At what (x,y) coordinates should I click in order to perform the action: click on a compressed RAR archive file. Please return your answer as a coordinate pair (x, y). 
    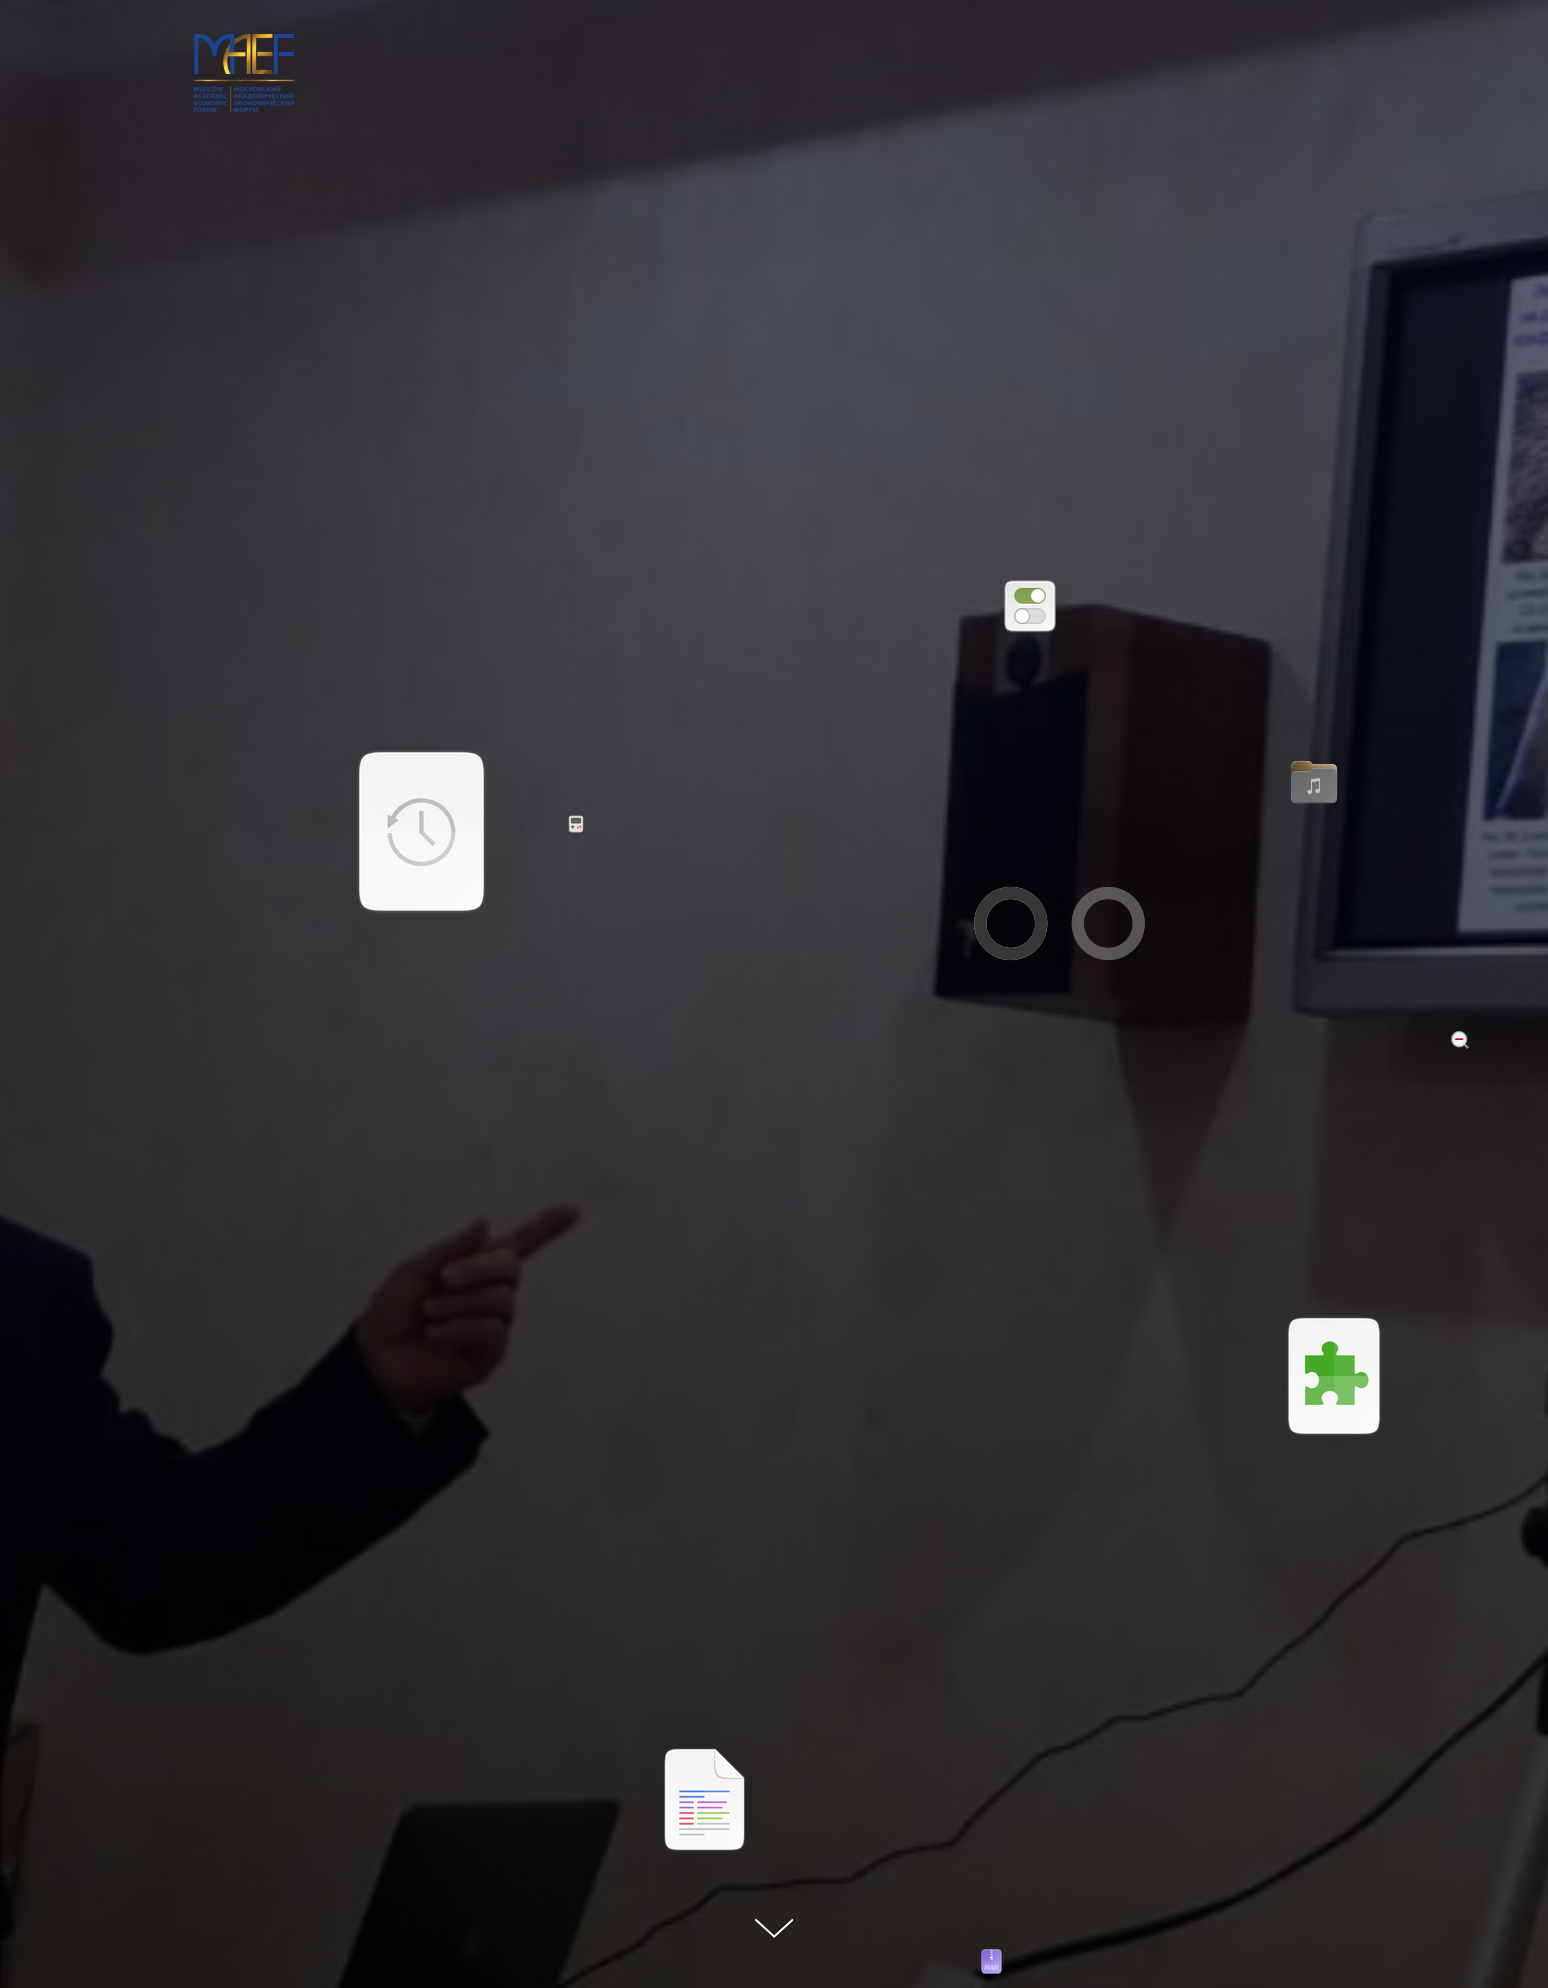
    Looking at the image, I should click on (991, 1961).